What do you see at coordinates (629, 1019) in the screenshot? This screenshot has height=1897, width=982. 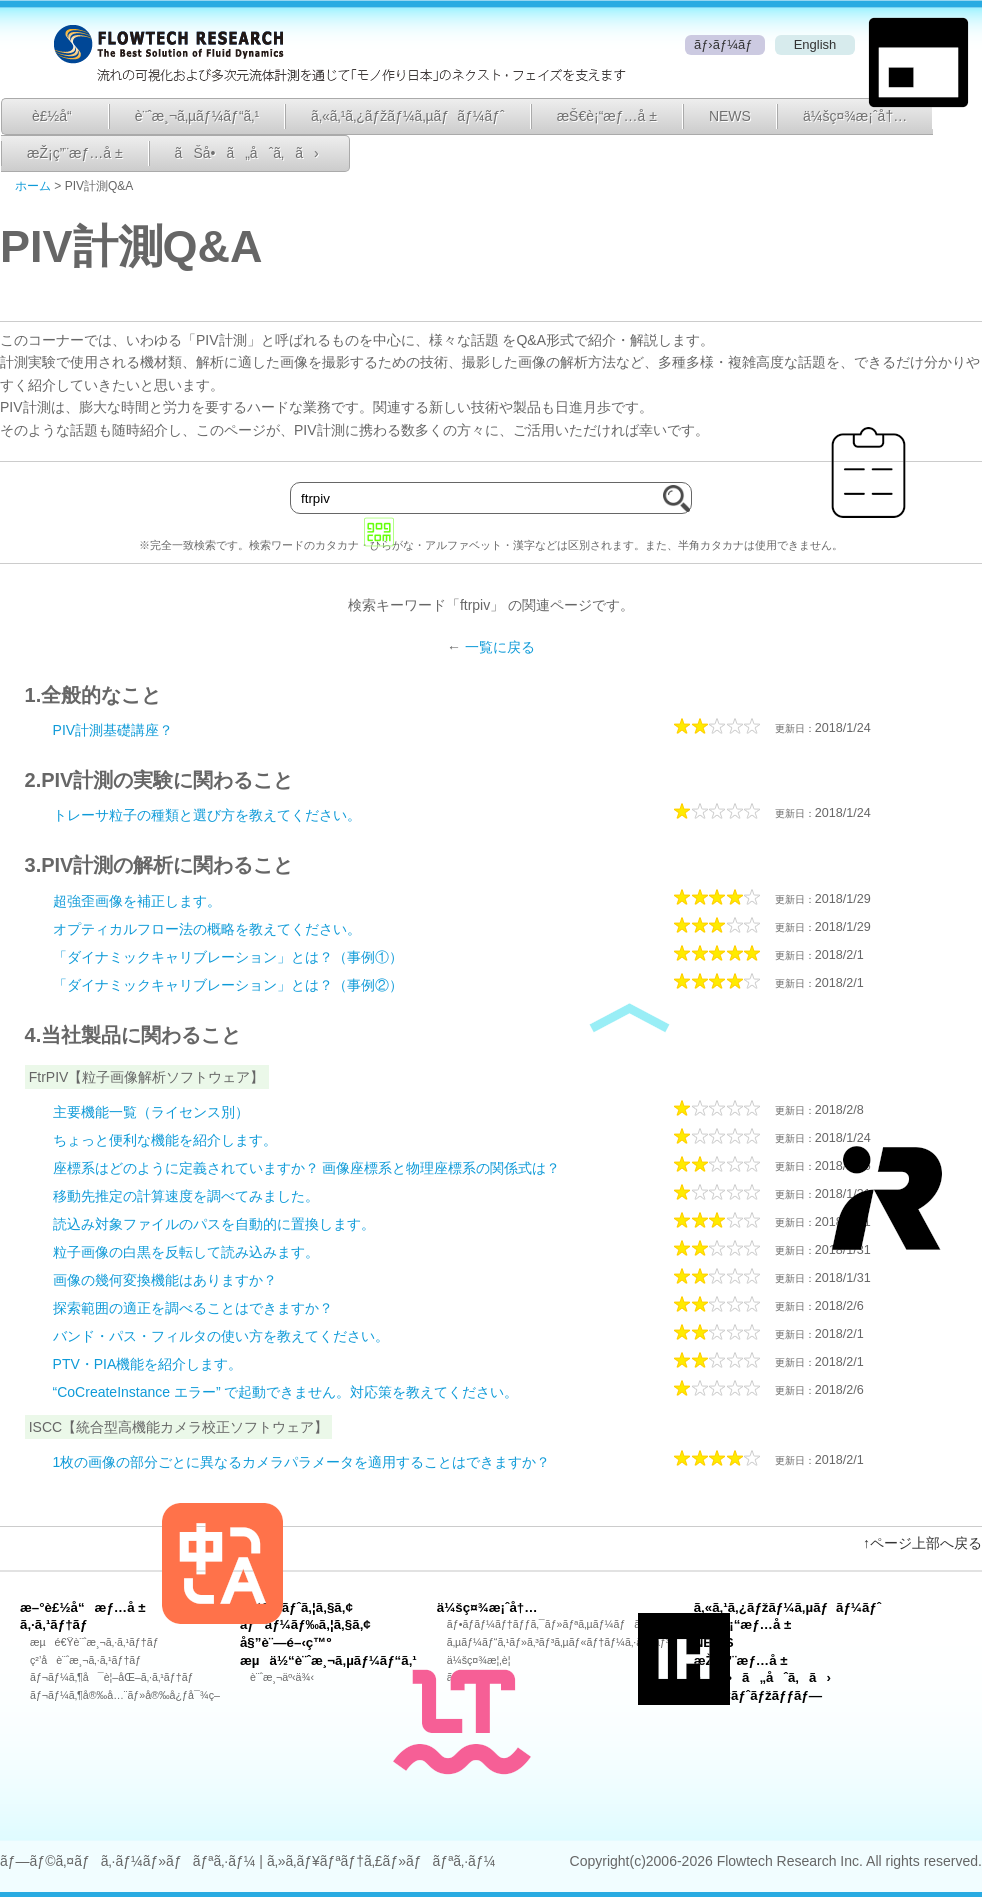 I see `scroll to top of page` at bounding box center [629, 1019].